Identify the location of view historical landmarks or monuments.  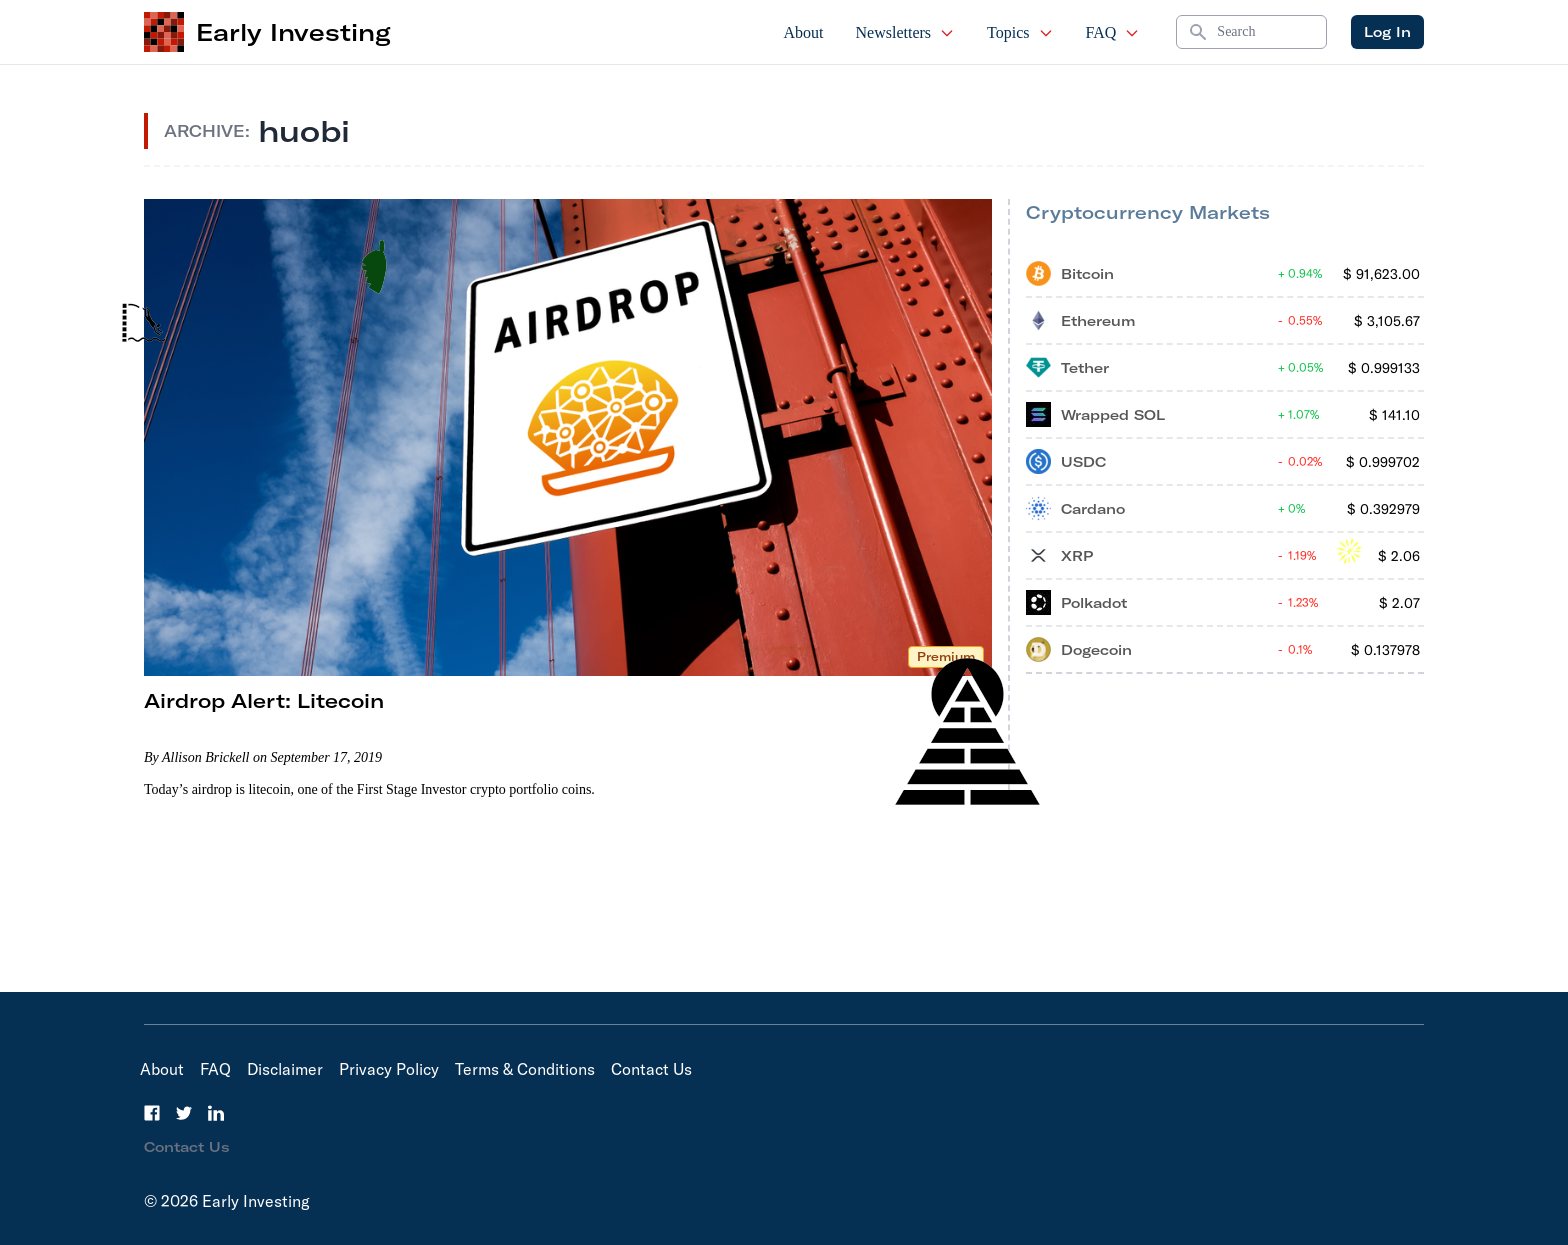
(967, 731).